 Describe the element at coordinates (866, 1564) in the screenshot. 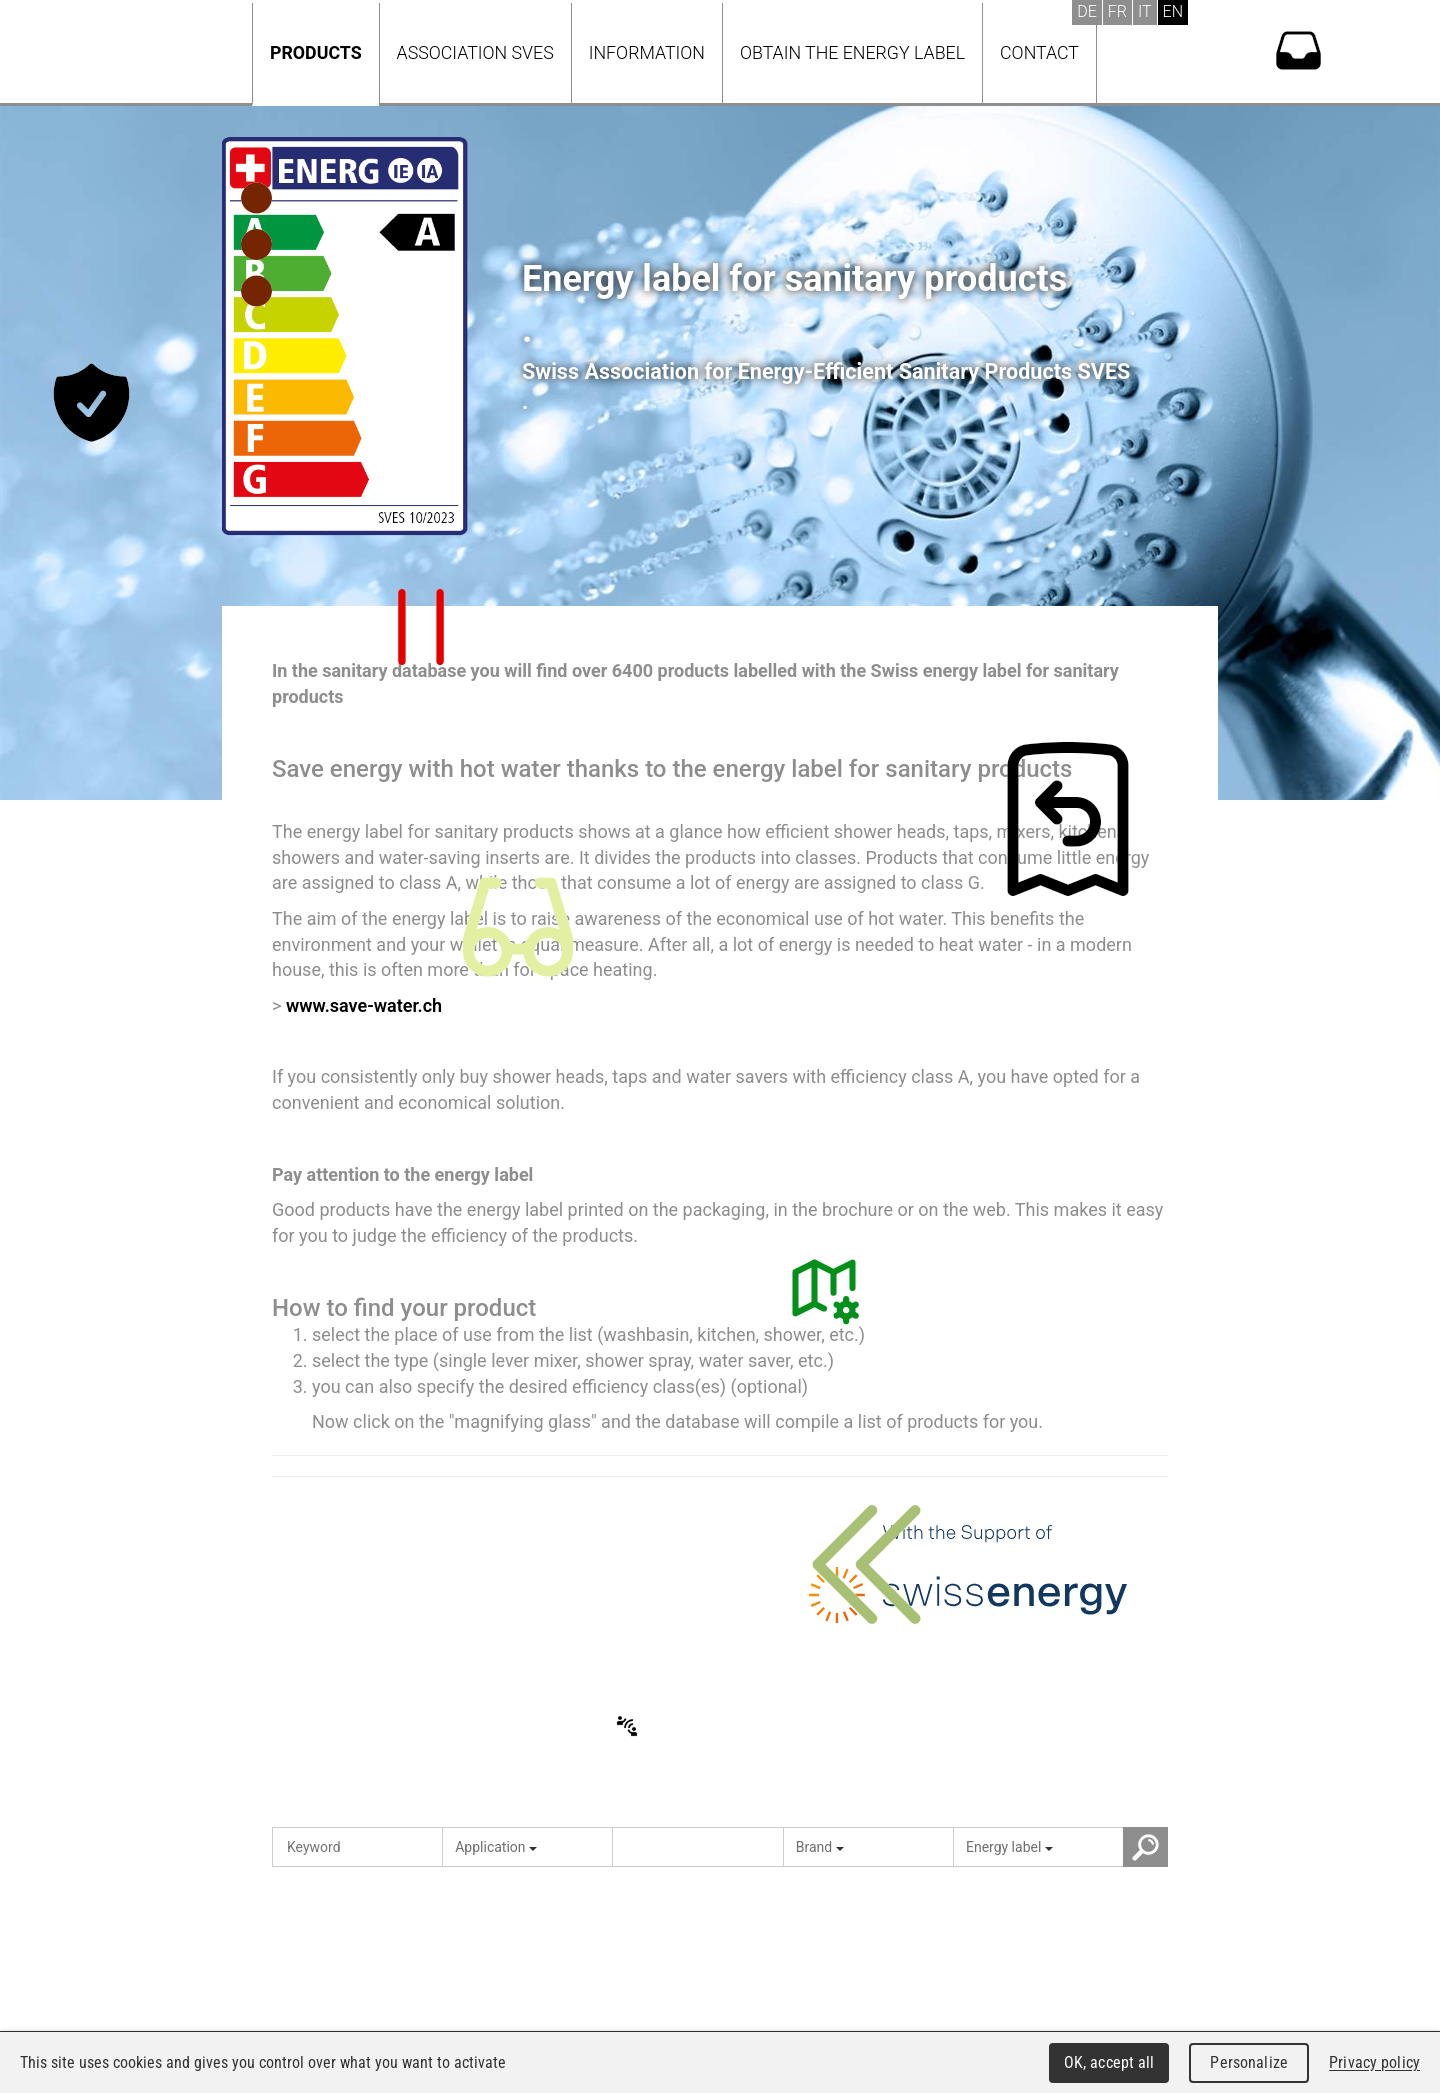

I see `go back to the beginning` at that location.